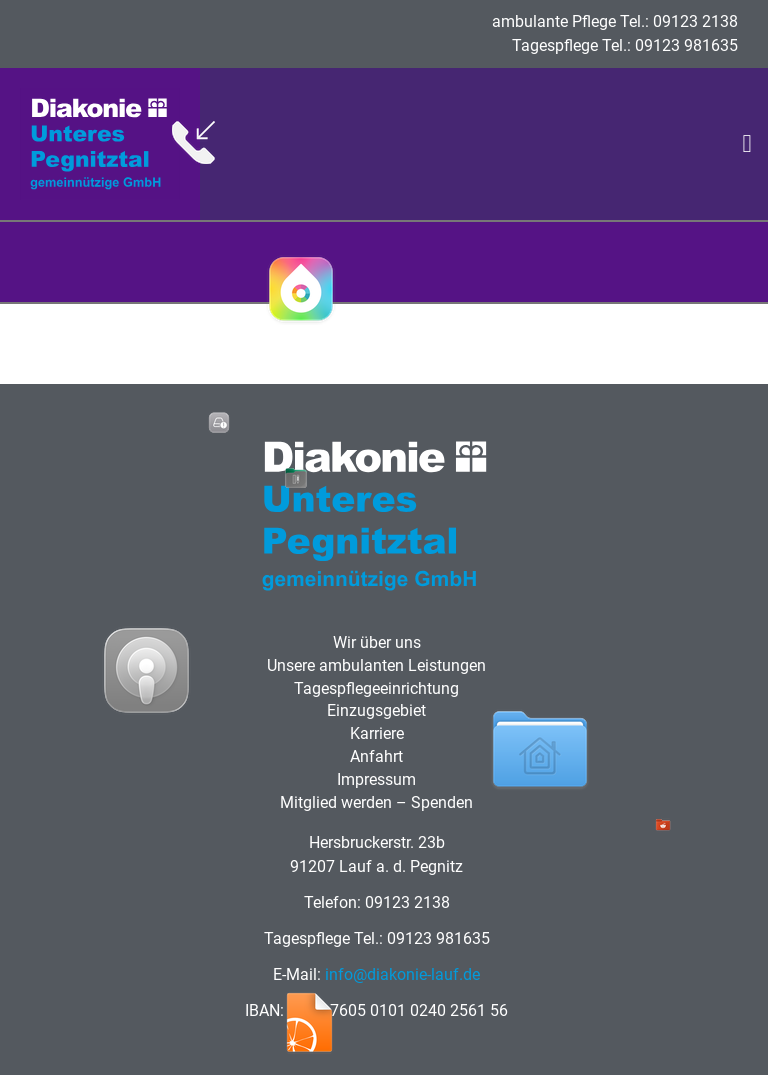 Image resolution: width=768 pixels, height=1075 pixels. Describe the element at coordinates (309, 1023) in the screenshot. I see `a clementine music player file` at that location.